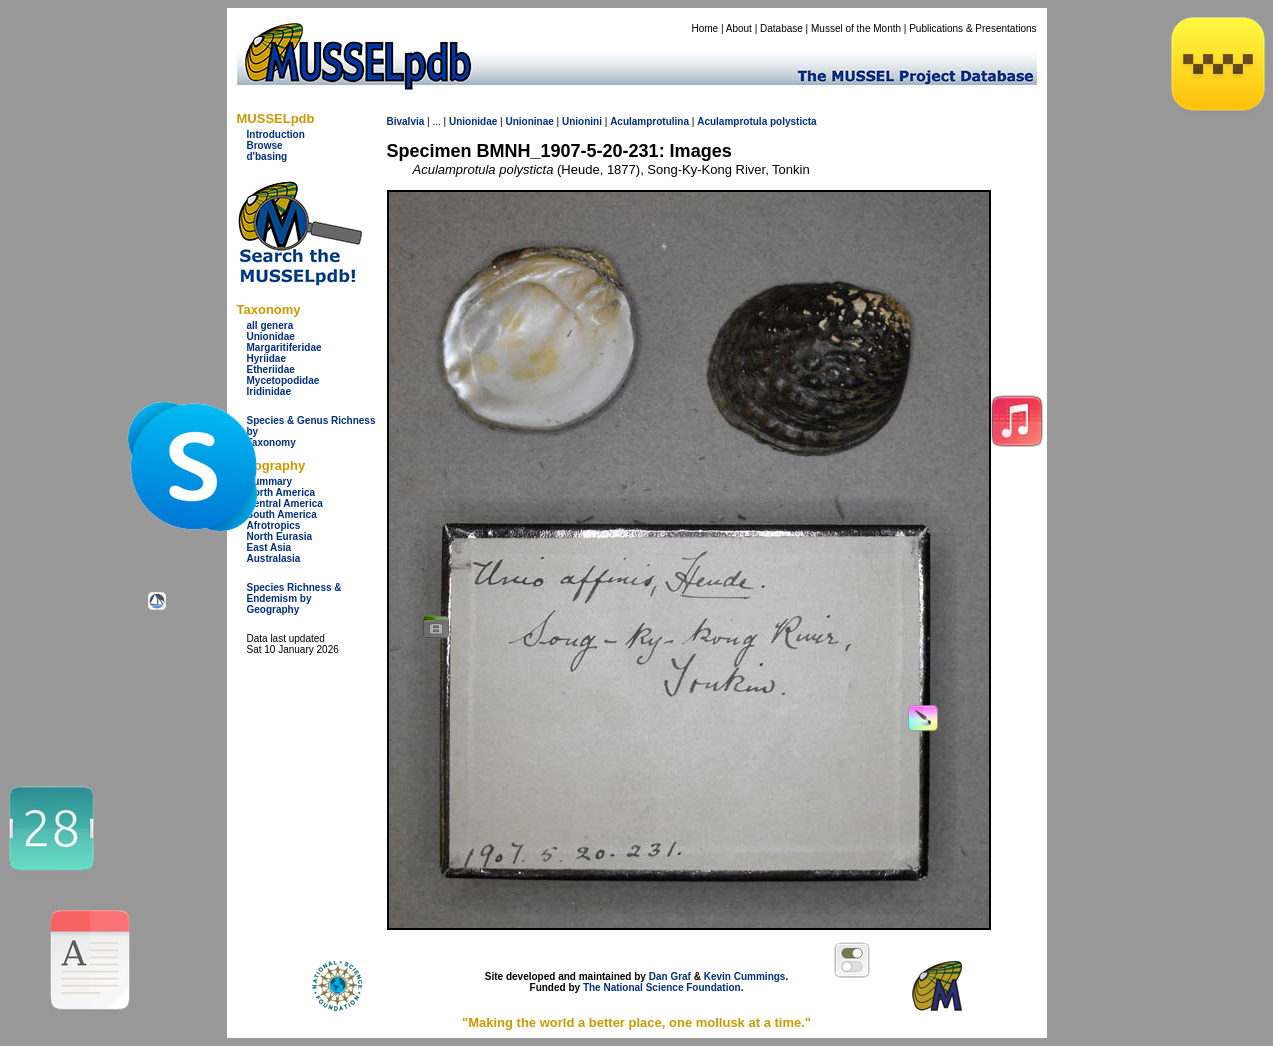  I want to click on open ebook reader application, so click(90, 960).